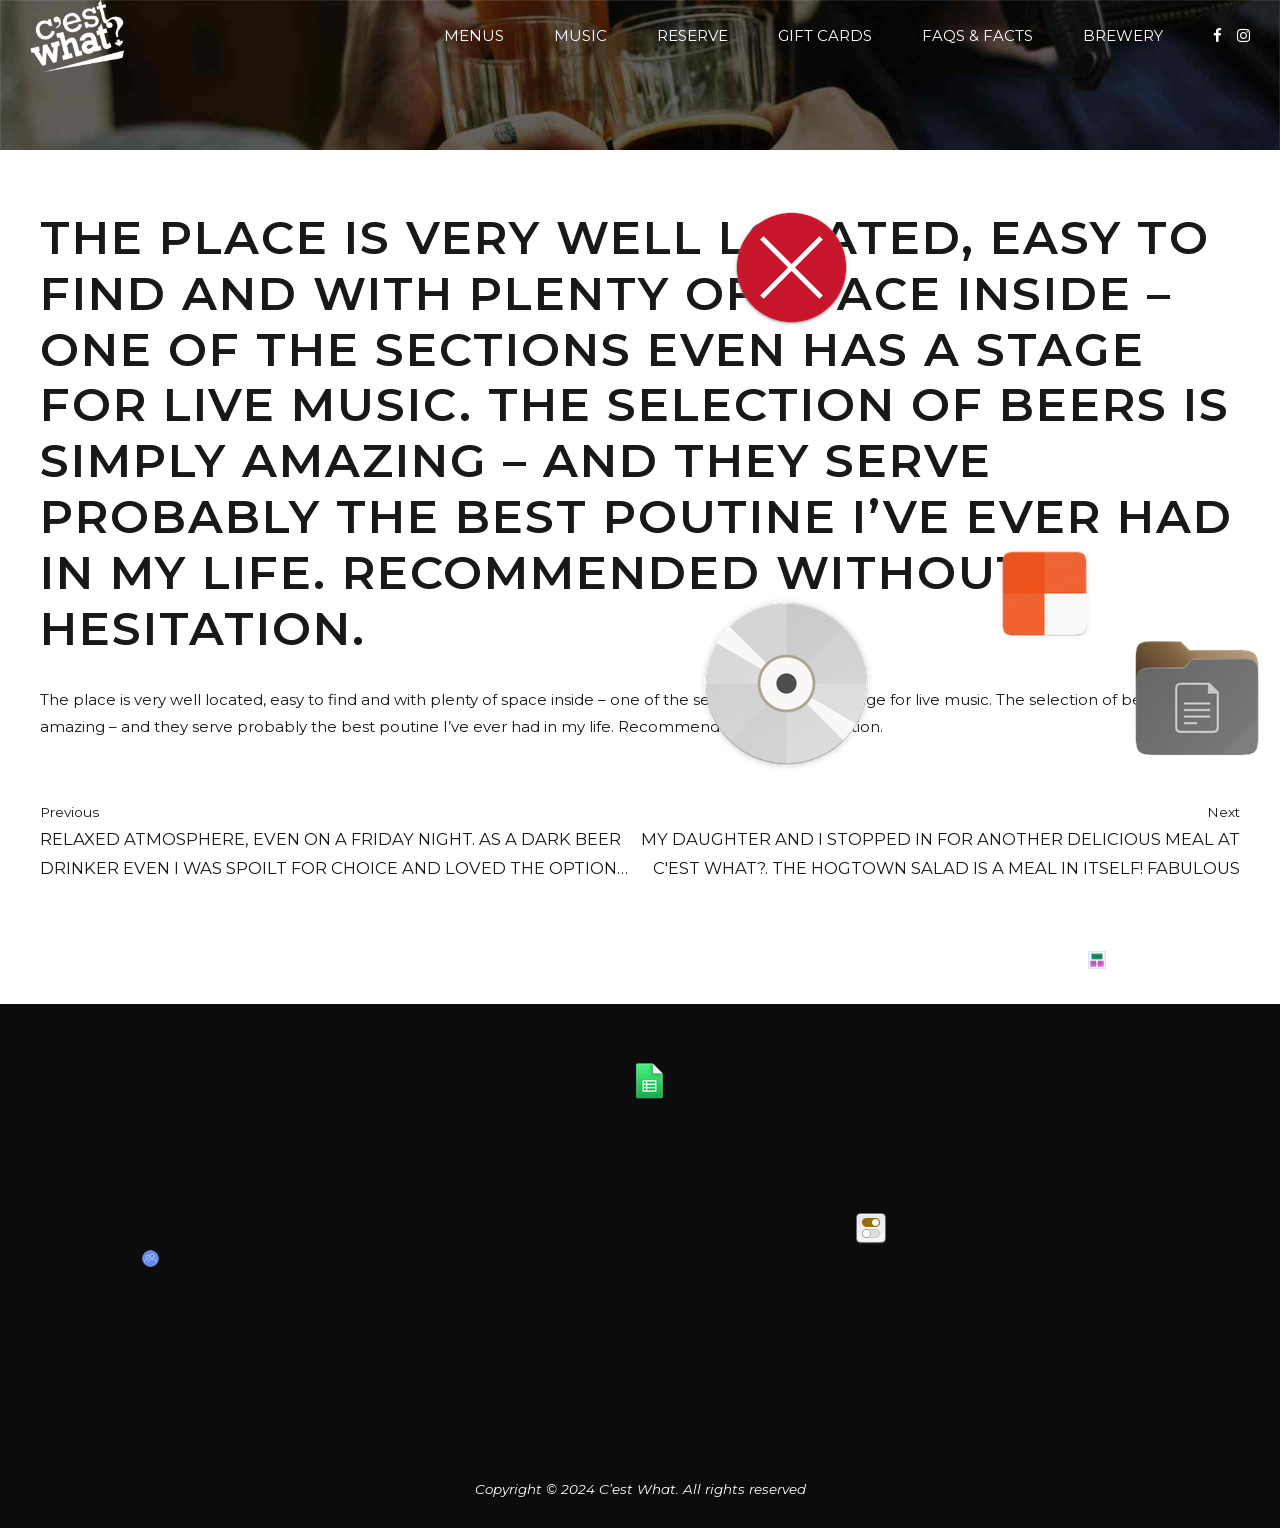 This screenshot has width=1280, height=1528. What do you see at coordinates (649, 1081) in the screenshot?
I see `open an opendocument spreadsheet template file` at bounding box center [649, 1081].